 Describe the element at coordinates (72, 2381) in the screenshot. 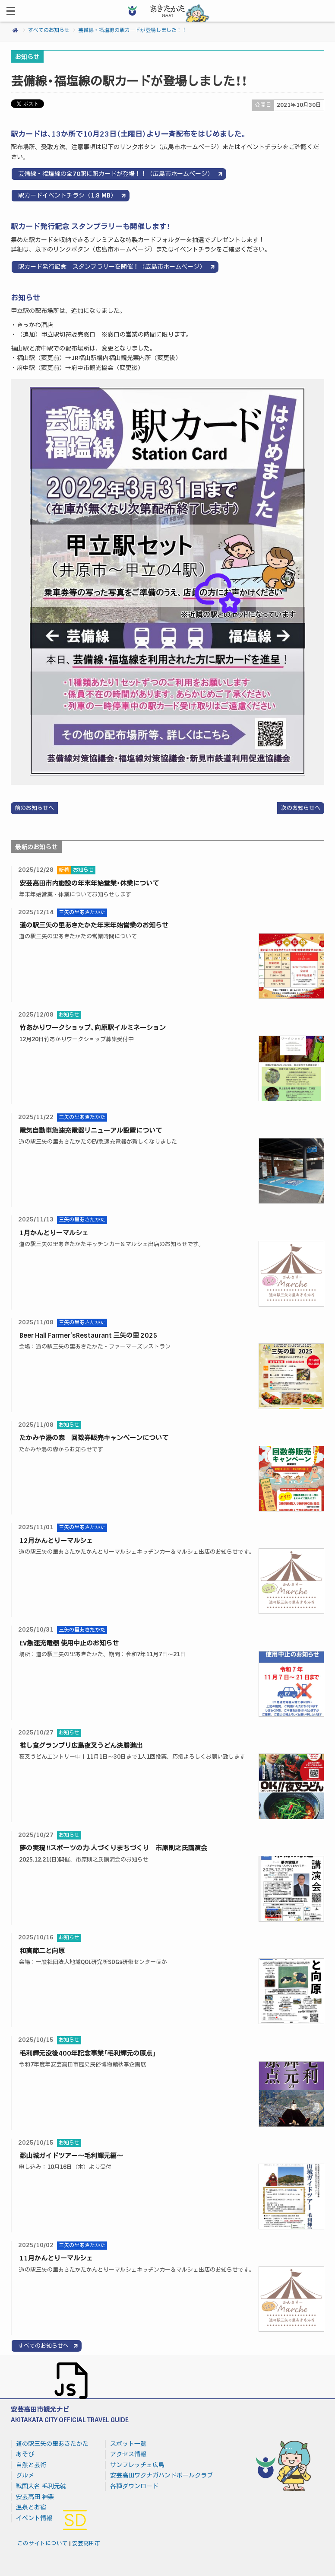

I see `javascript file` at that location.